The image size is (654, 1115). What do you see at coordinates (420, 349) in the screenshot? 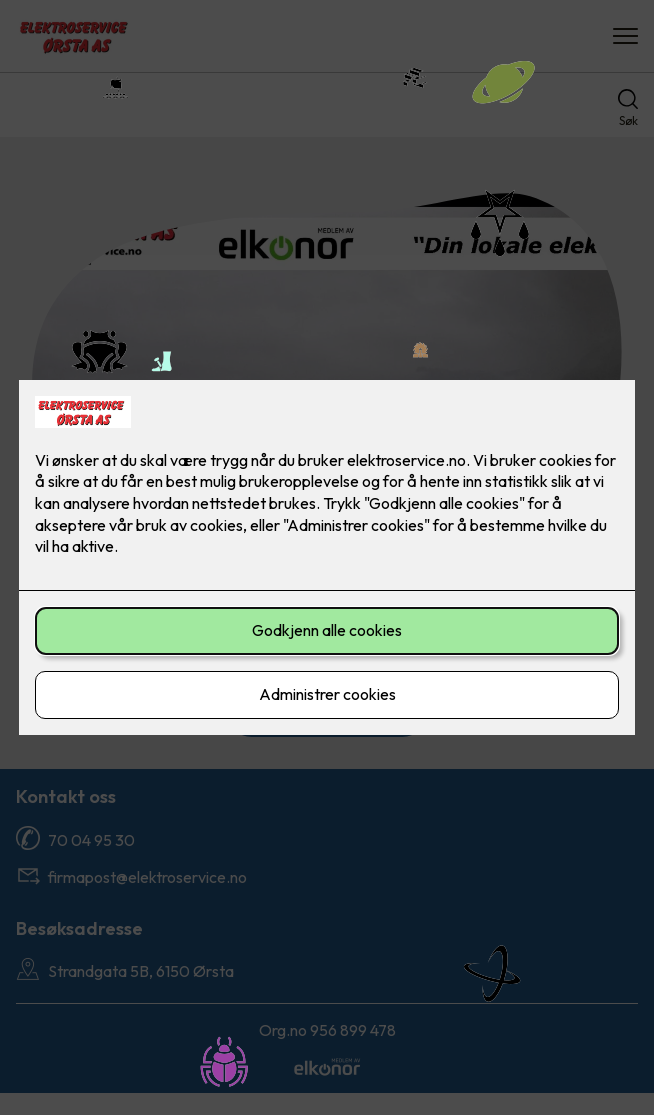
I see `sawmill or lumber processing facility` at bounding box center [420, 349].